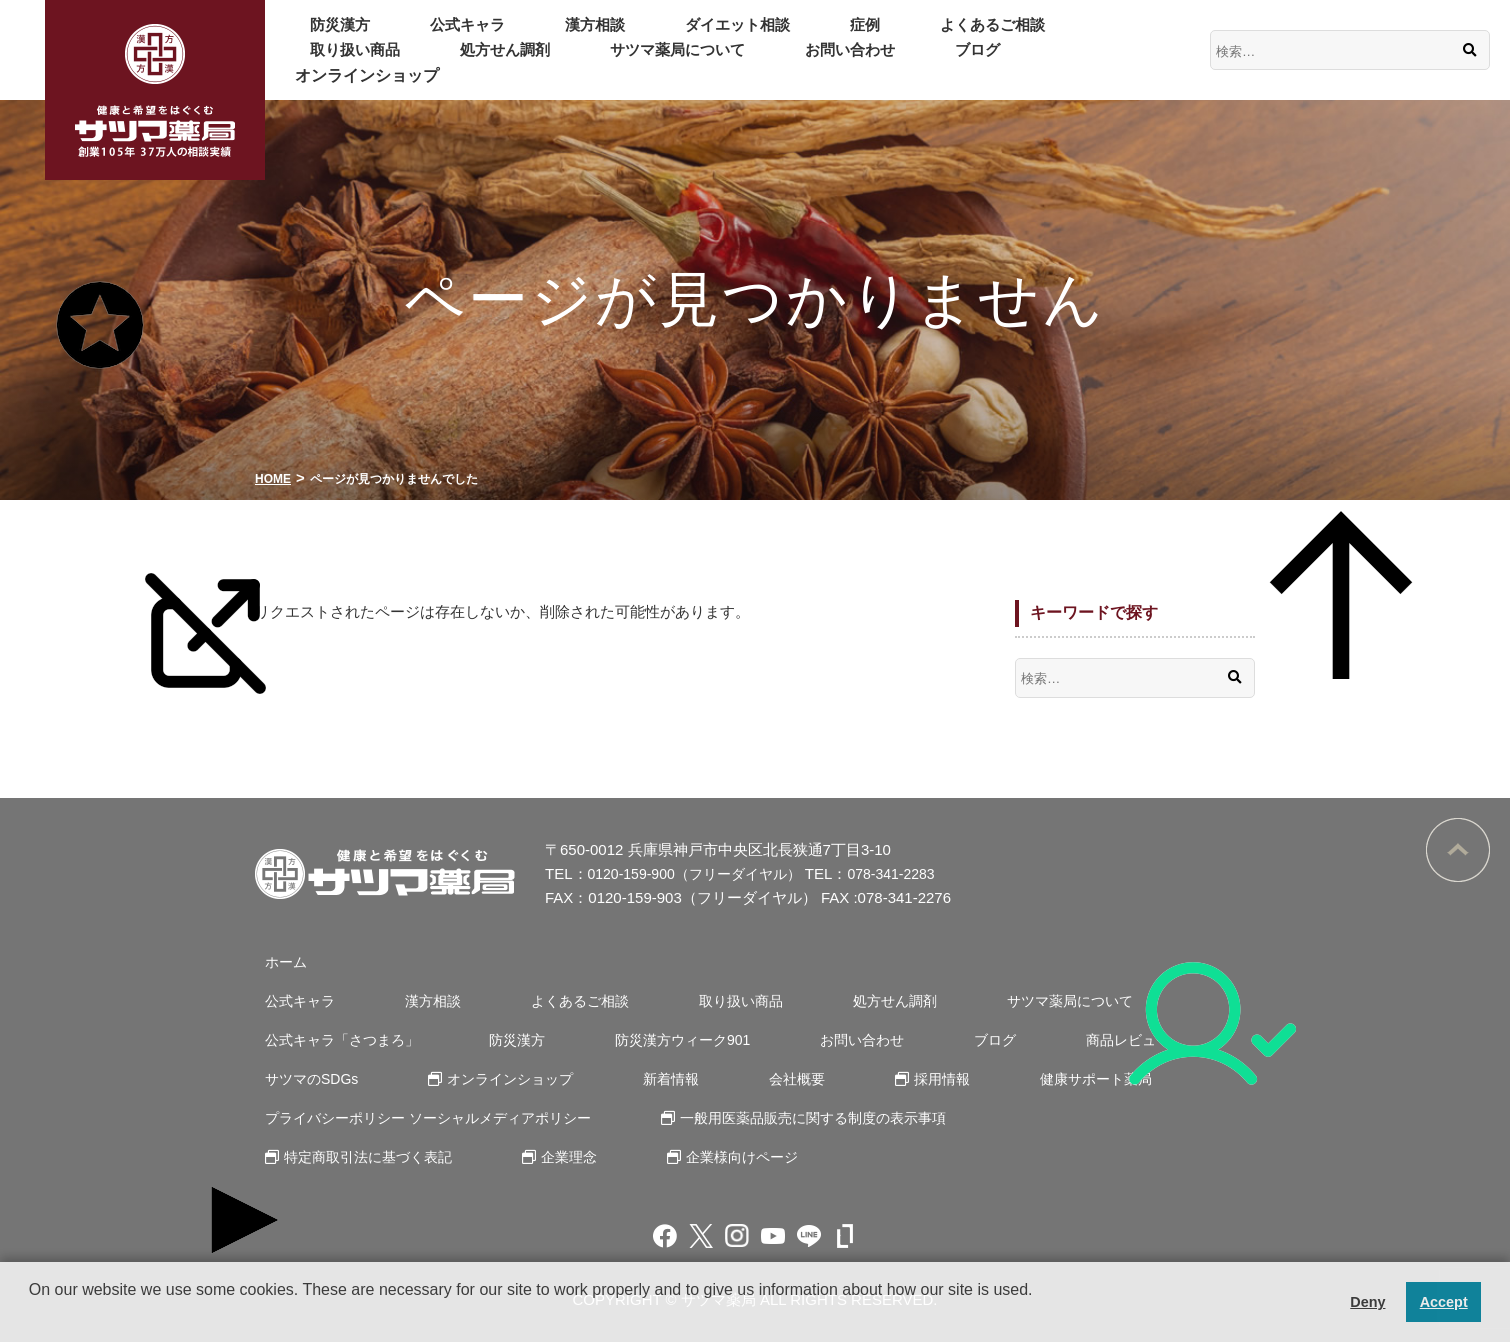  I want to click on play media or video content, so click(245, 1220).